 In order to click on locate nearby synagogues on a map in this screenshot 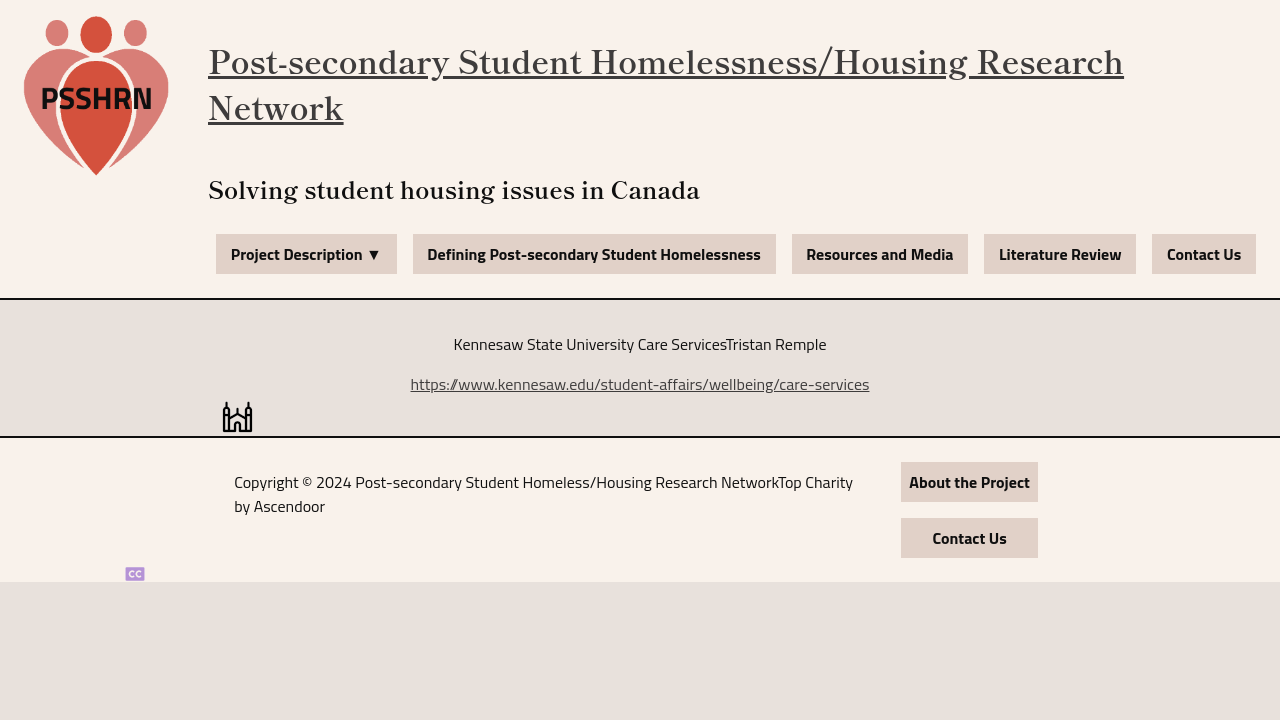, I will do `click(237, 417)`.